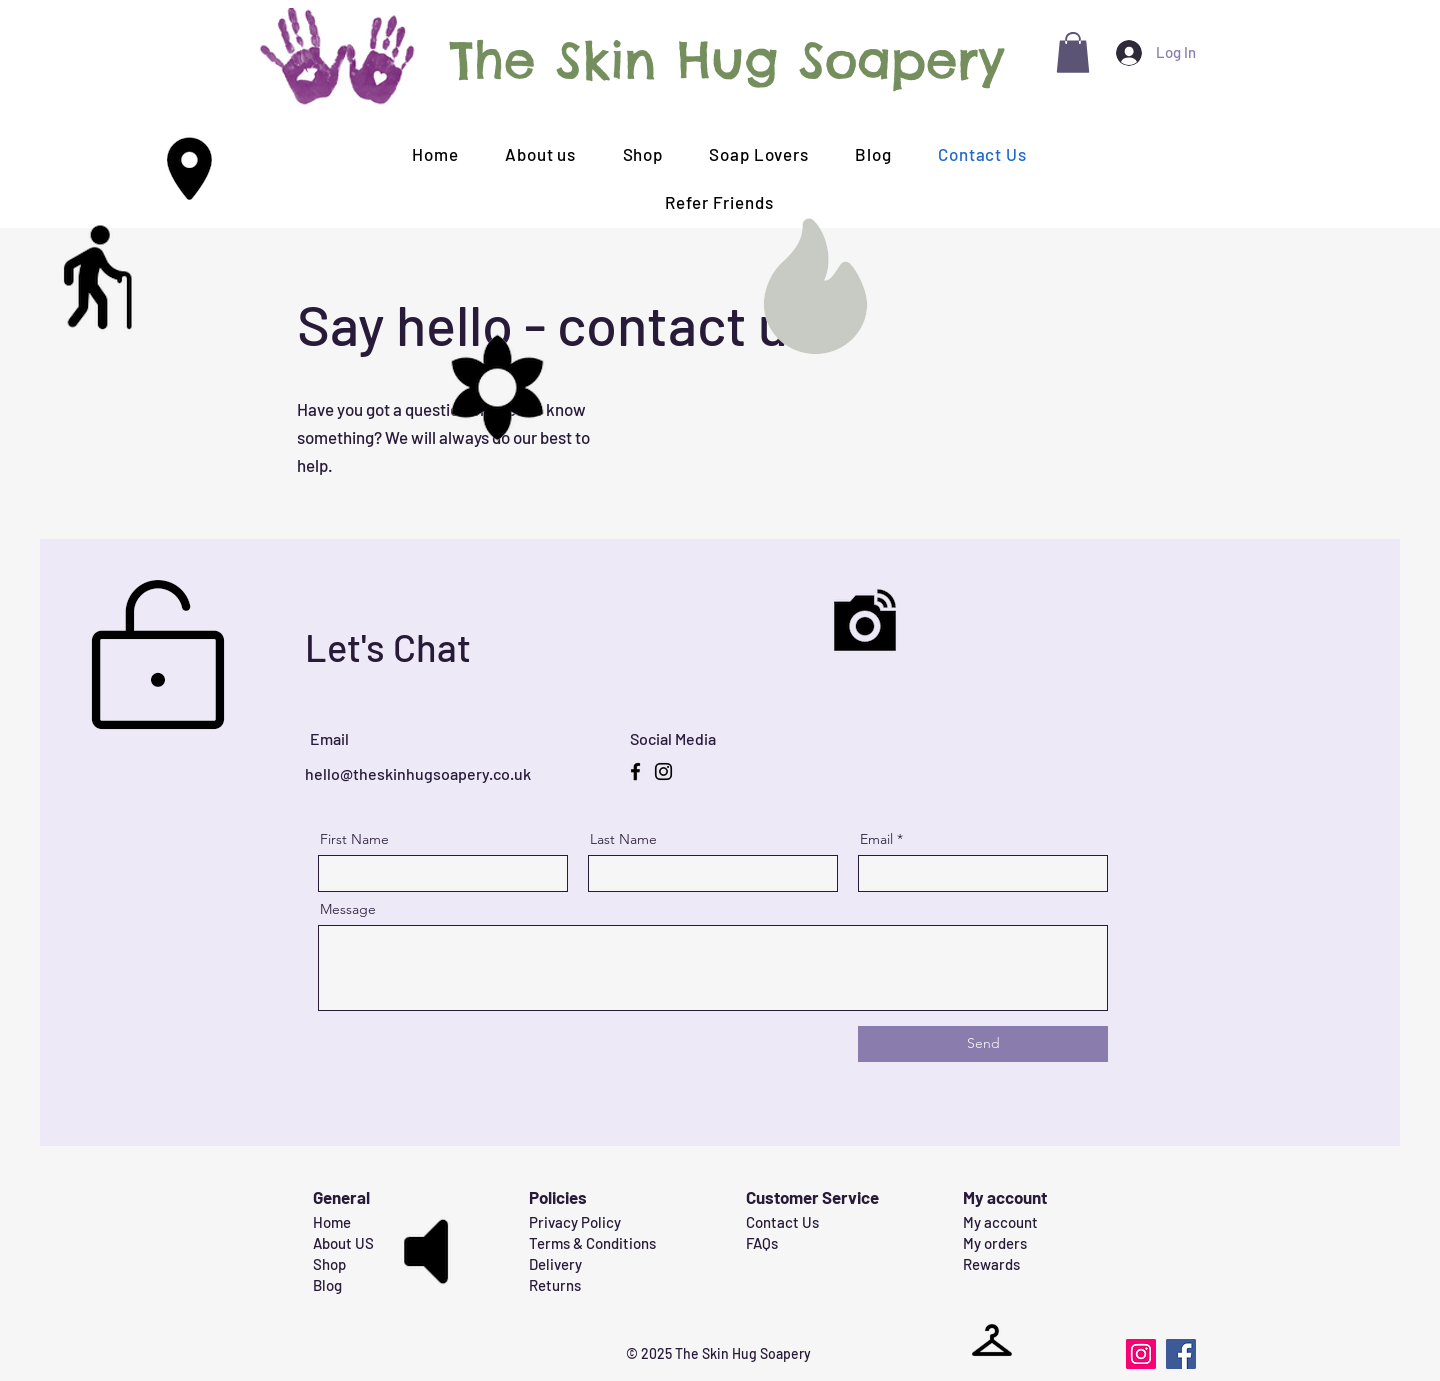 This screenshot has width=1440, height=1381. Describe the element at coordinates (815, 289) in the screenshot. I see `indicates trending or hot content` at that location.